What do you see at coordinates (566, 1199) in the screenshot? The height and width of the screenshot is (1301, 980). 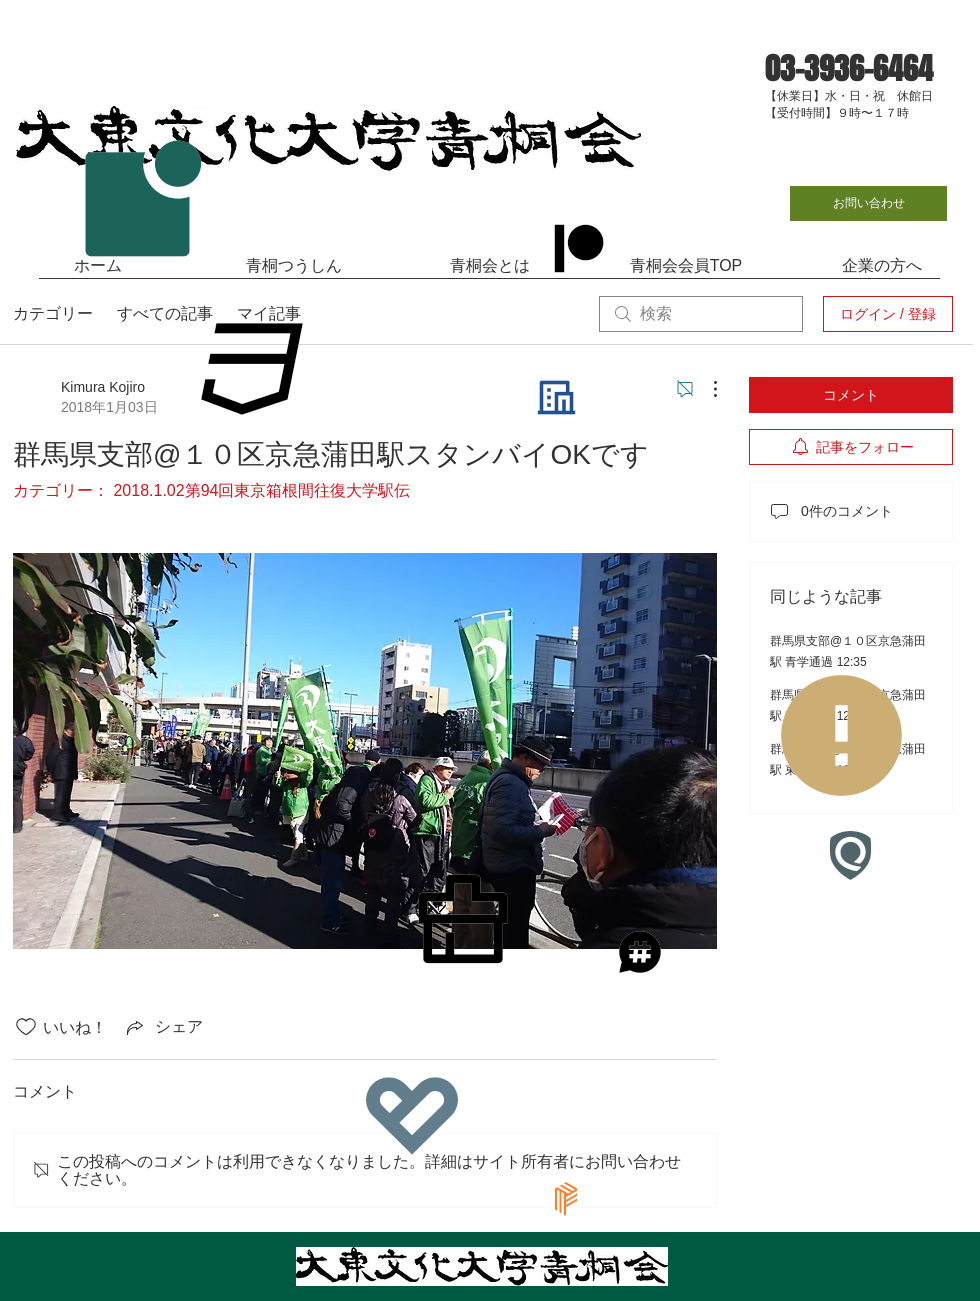 I see `link to Pusher real-time messaging services` at bounding box center [566, 1199].